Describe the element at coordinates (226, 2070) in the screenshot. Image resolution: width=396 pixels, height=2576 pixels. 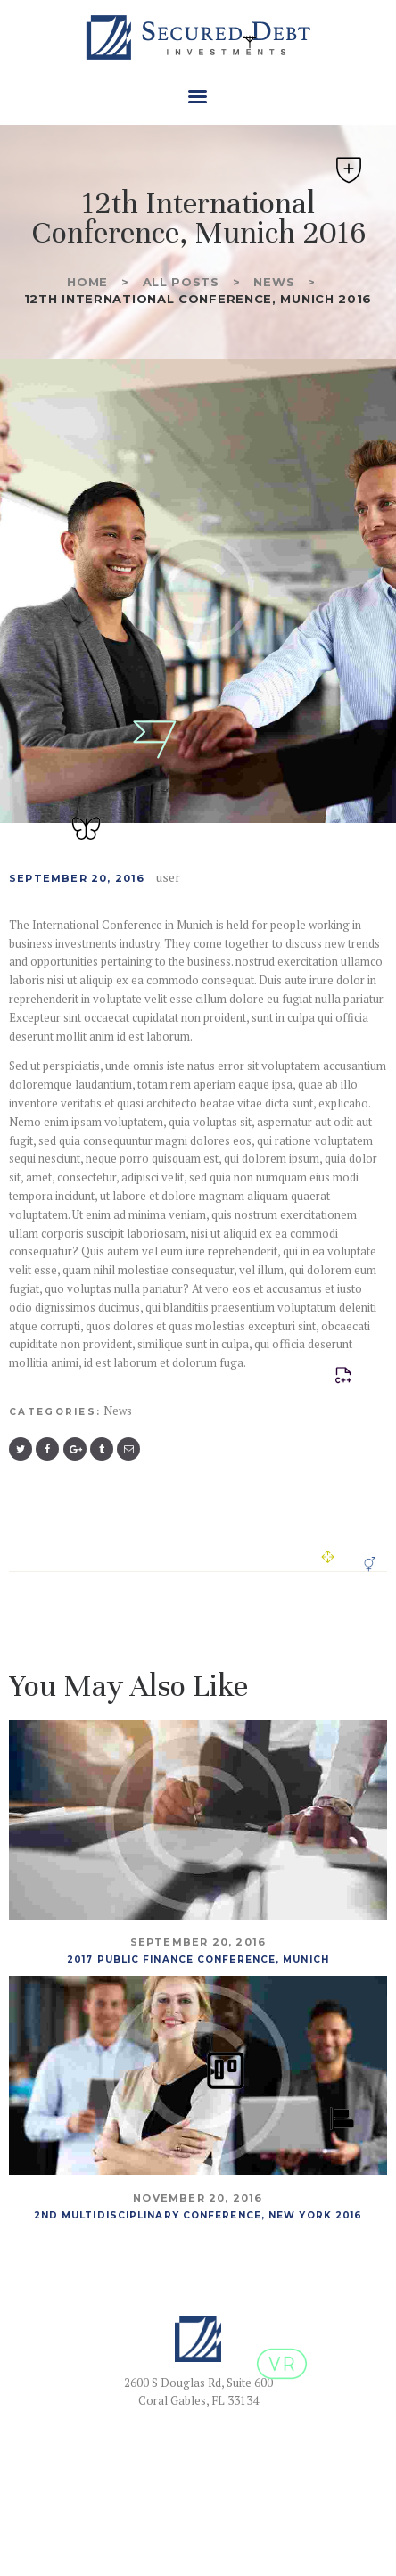
I see `open Trello app` at that location.